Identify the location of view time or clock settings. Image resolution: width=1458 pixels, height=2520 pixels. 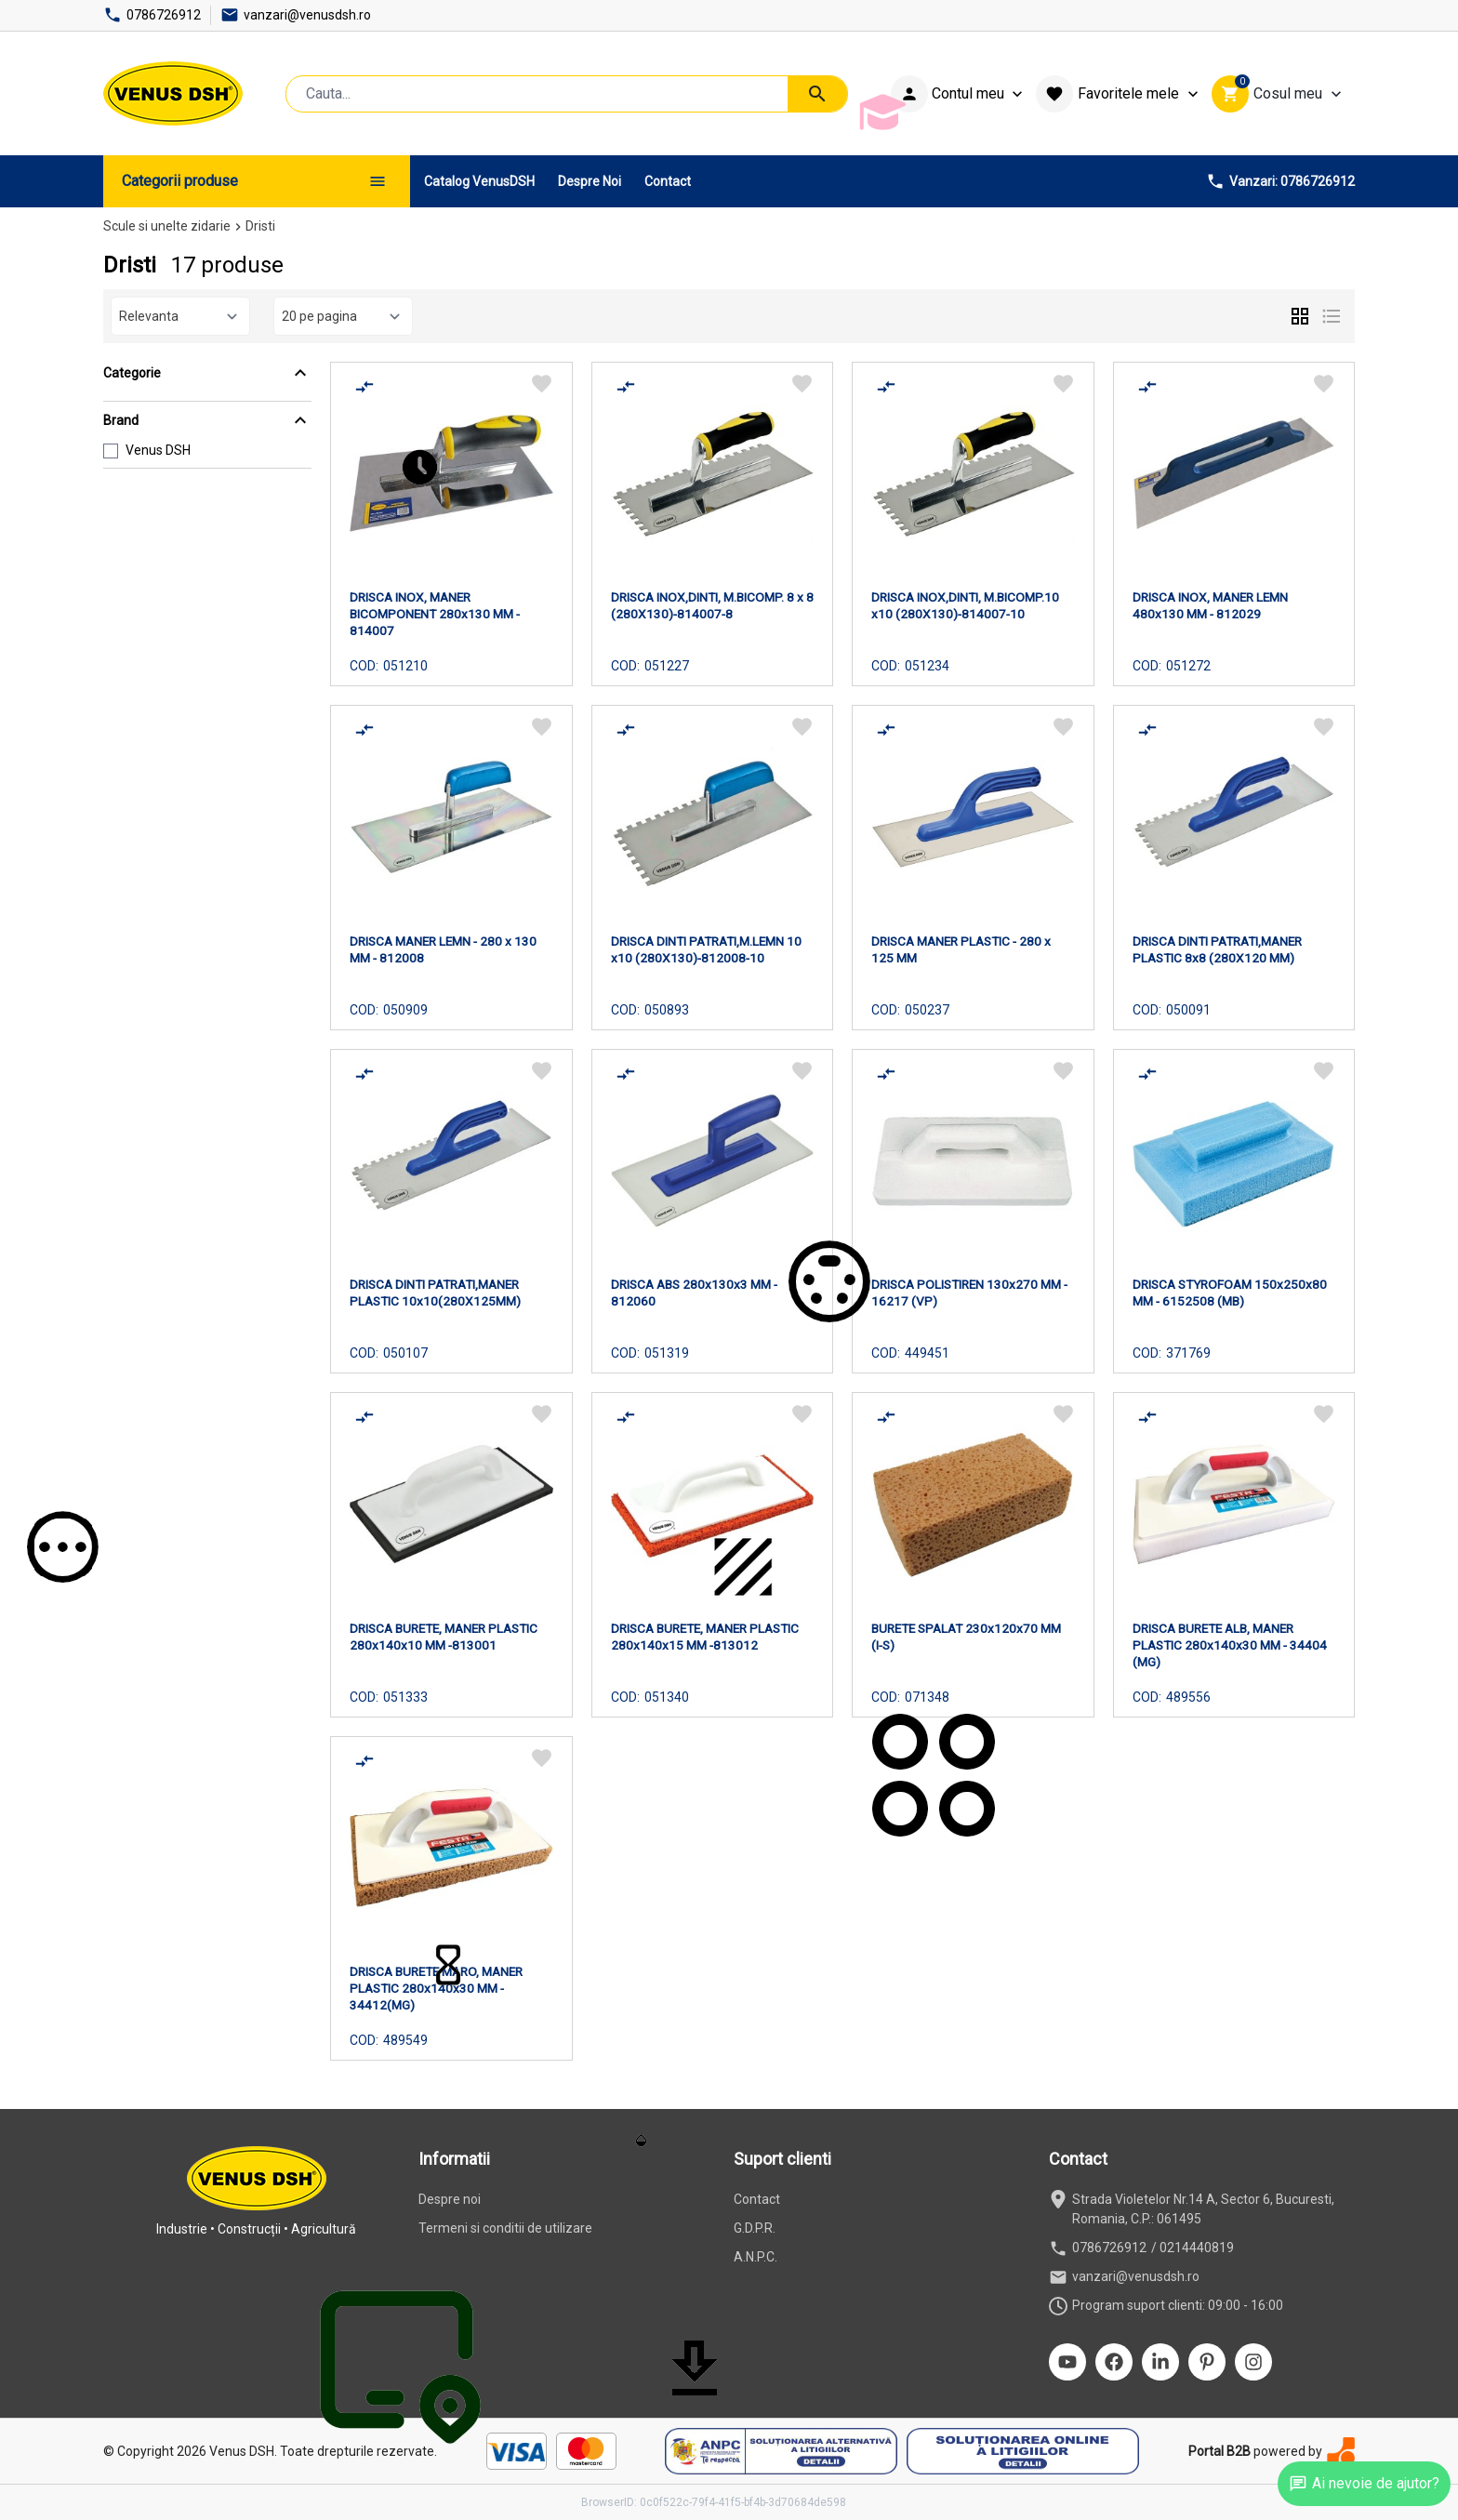
(419, 467).